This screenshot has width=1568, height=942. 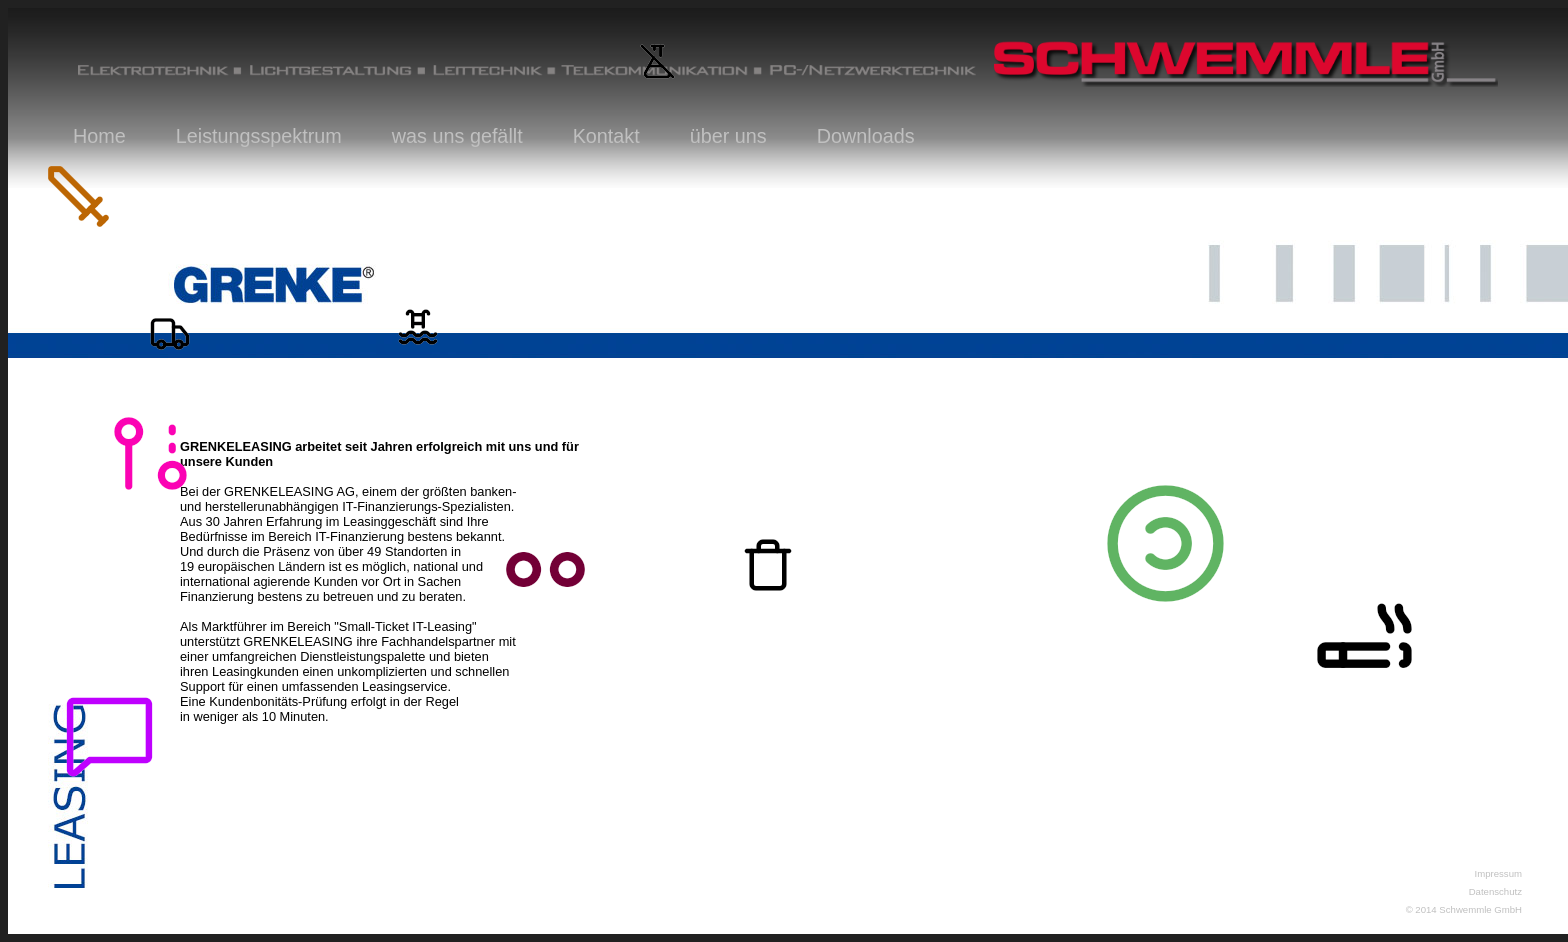 I want to click on link to flickr photo sharing account, so click(x=545, y=569).